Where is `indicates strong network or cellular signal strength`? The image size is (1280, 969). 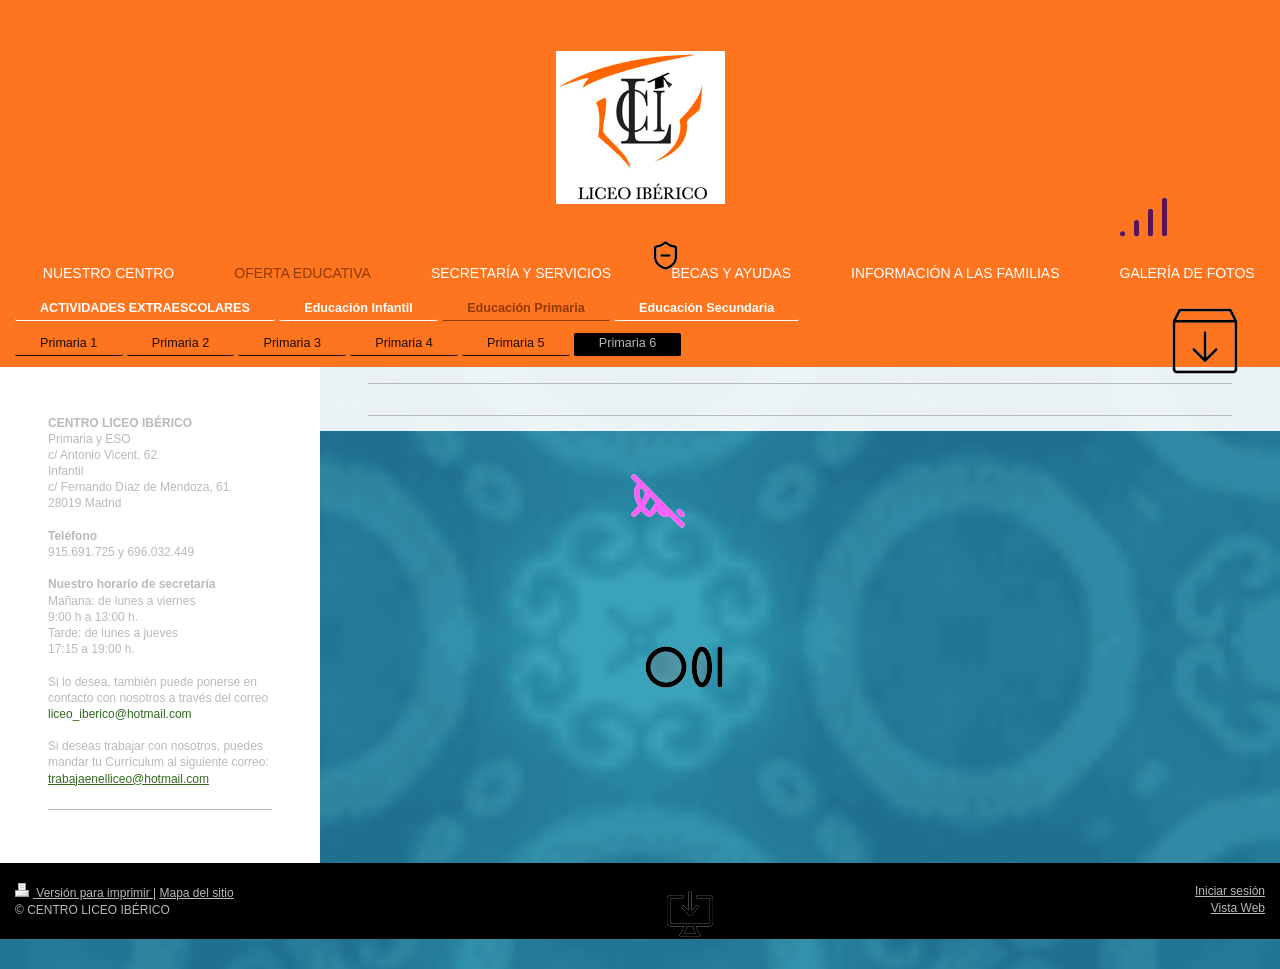 indicates strong network or cellular signal strength is located at coordinates (1150, 211).